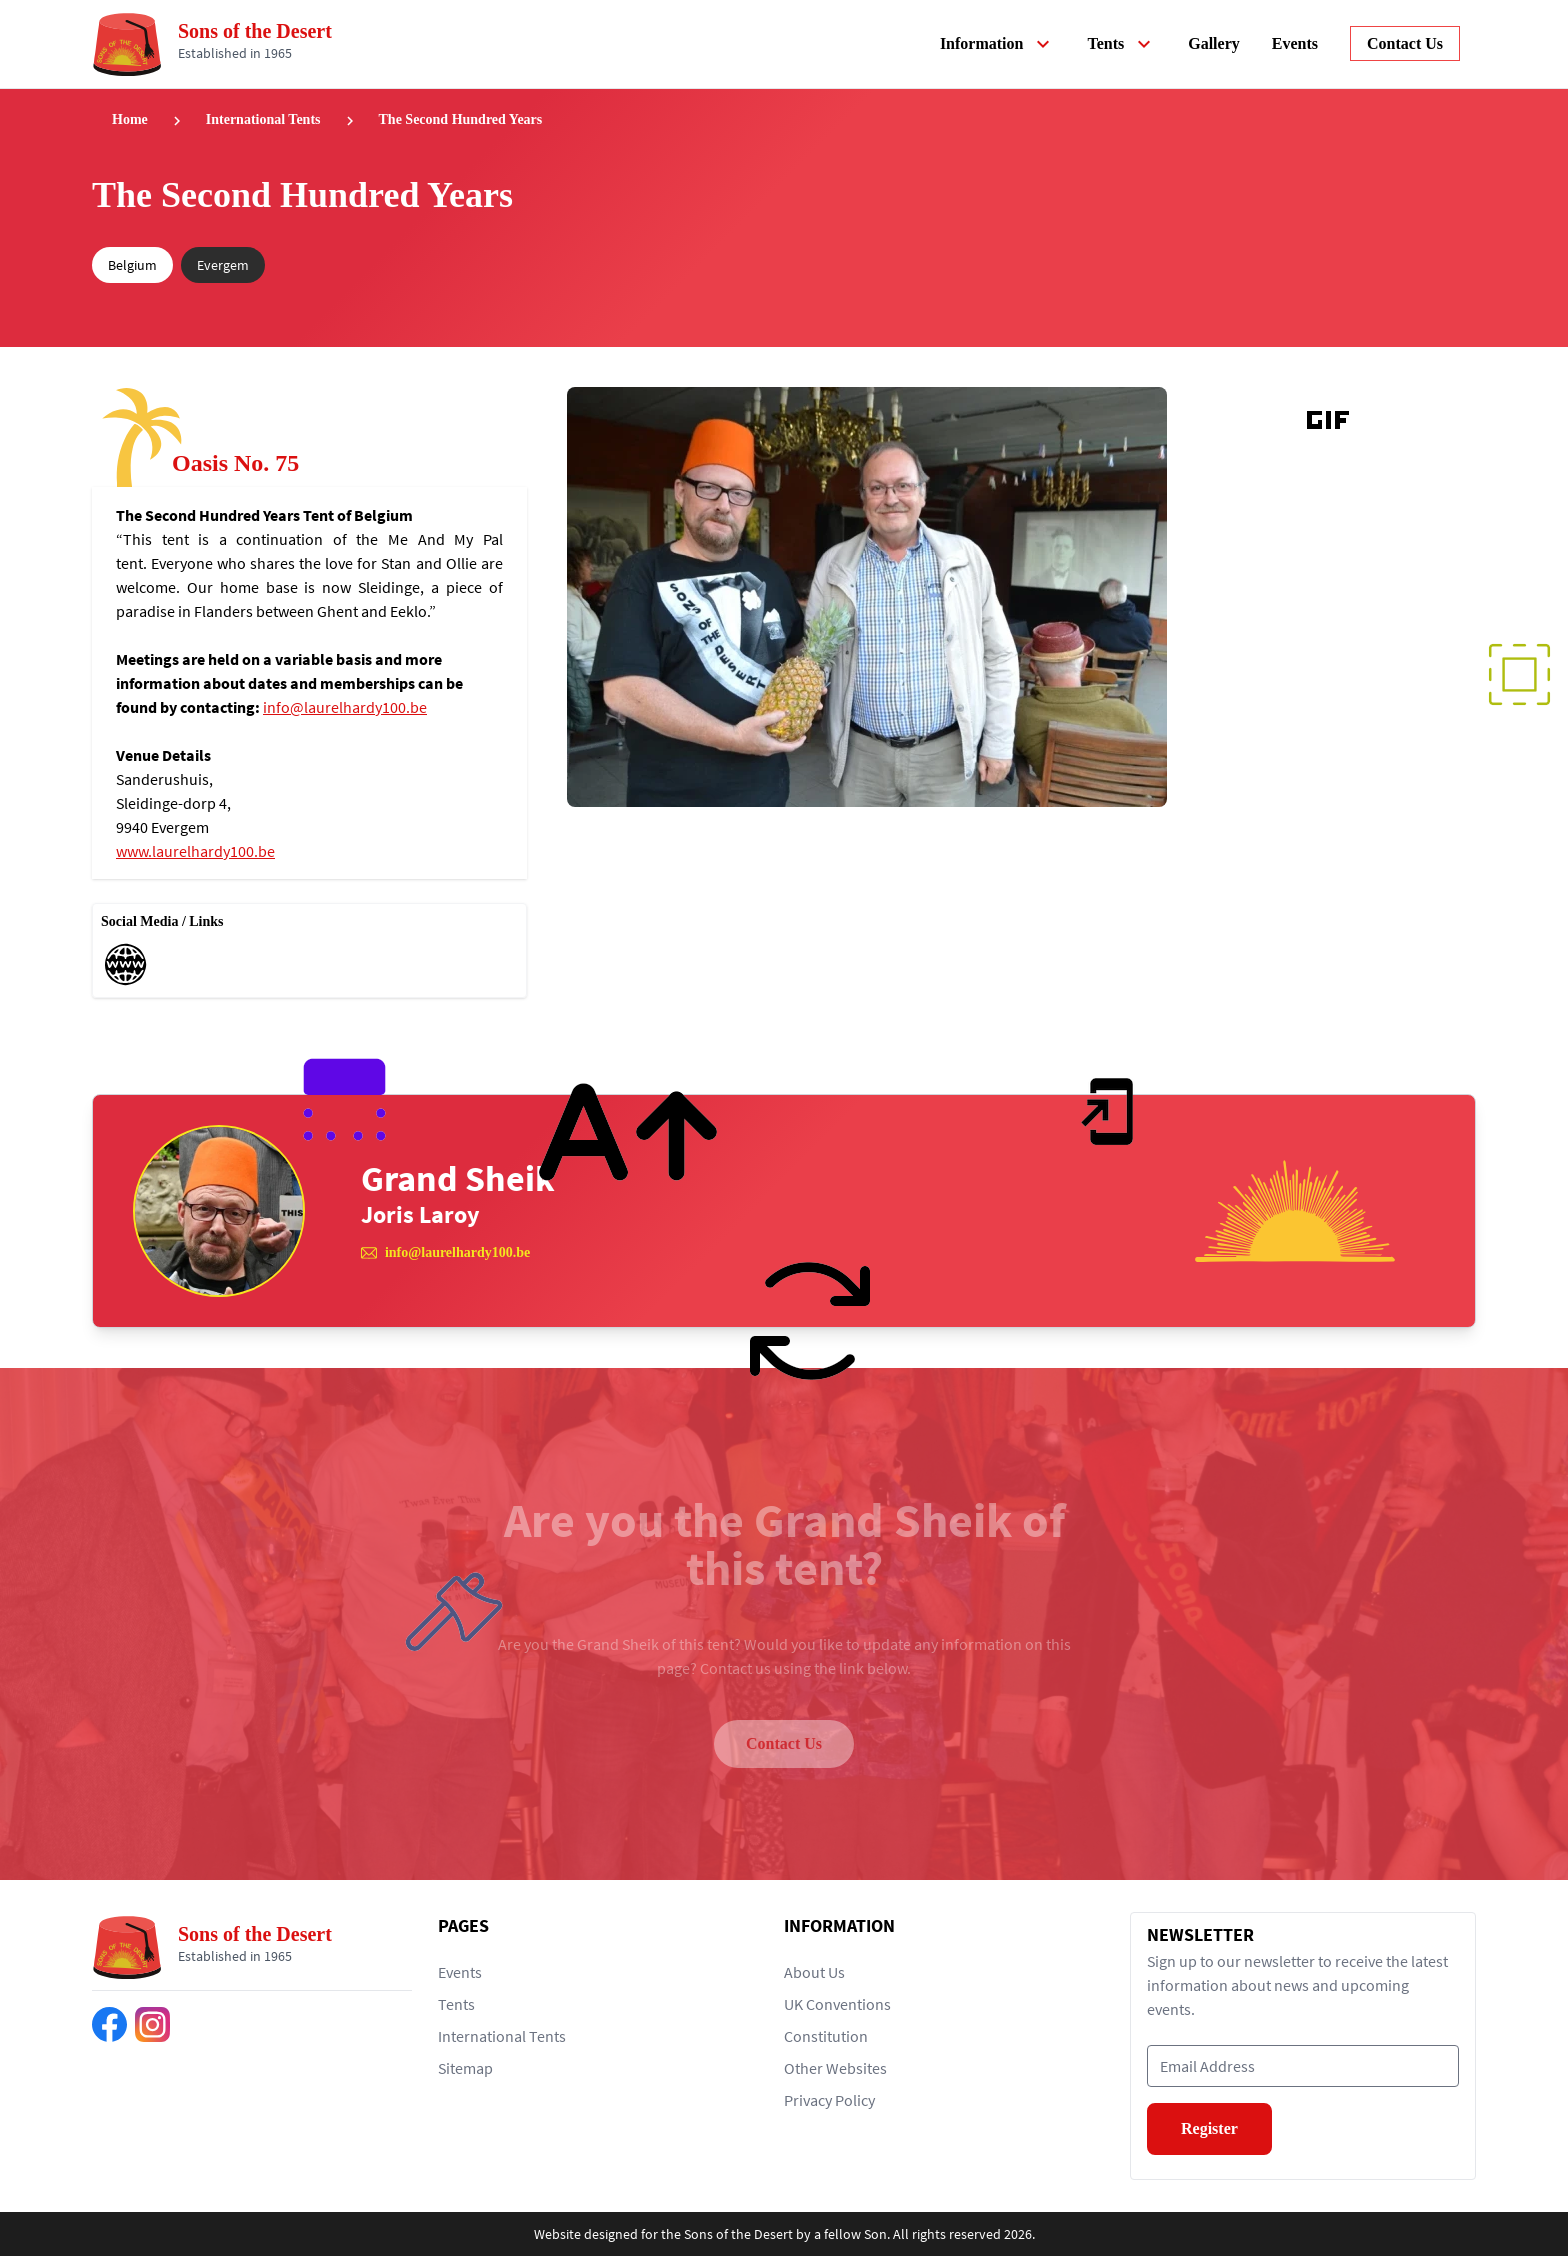 Image resolution: width=1568 pixels, height=2256 pixels. What do you see at coordinates (1328, 420) in the screenshot?
I see `insert a GIF into your message` at bounding box center [1328, 420].